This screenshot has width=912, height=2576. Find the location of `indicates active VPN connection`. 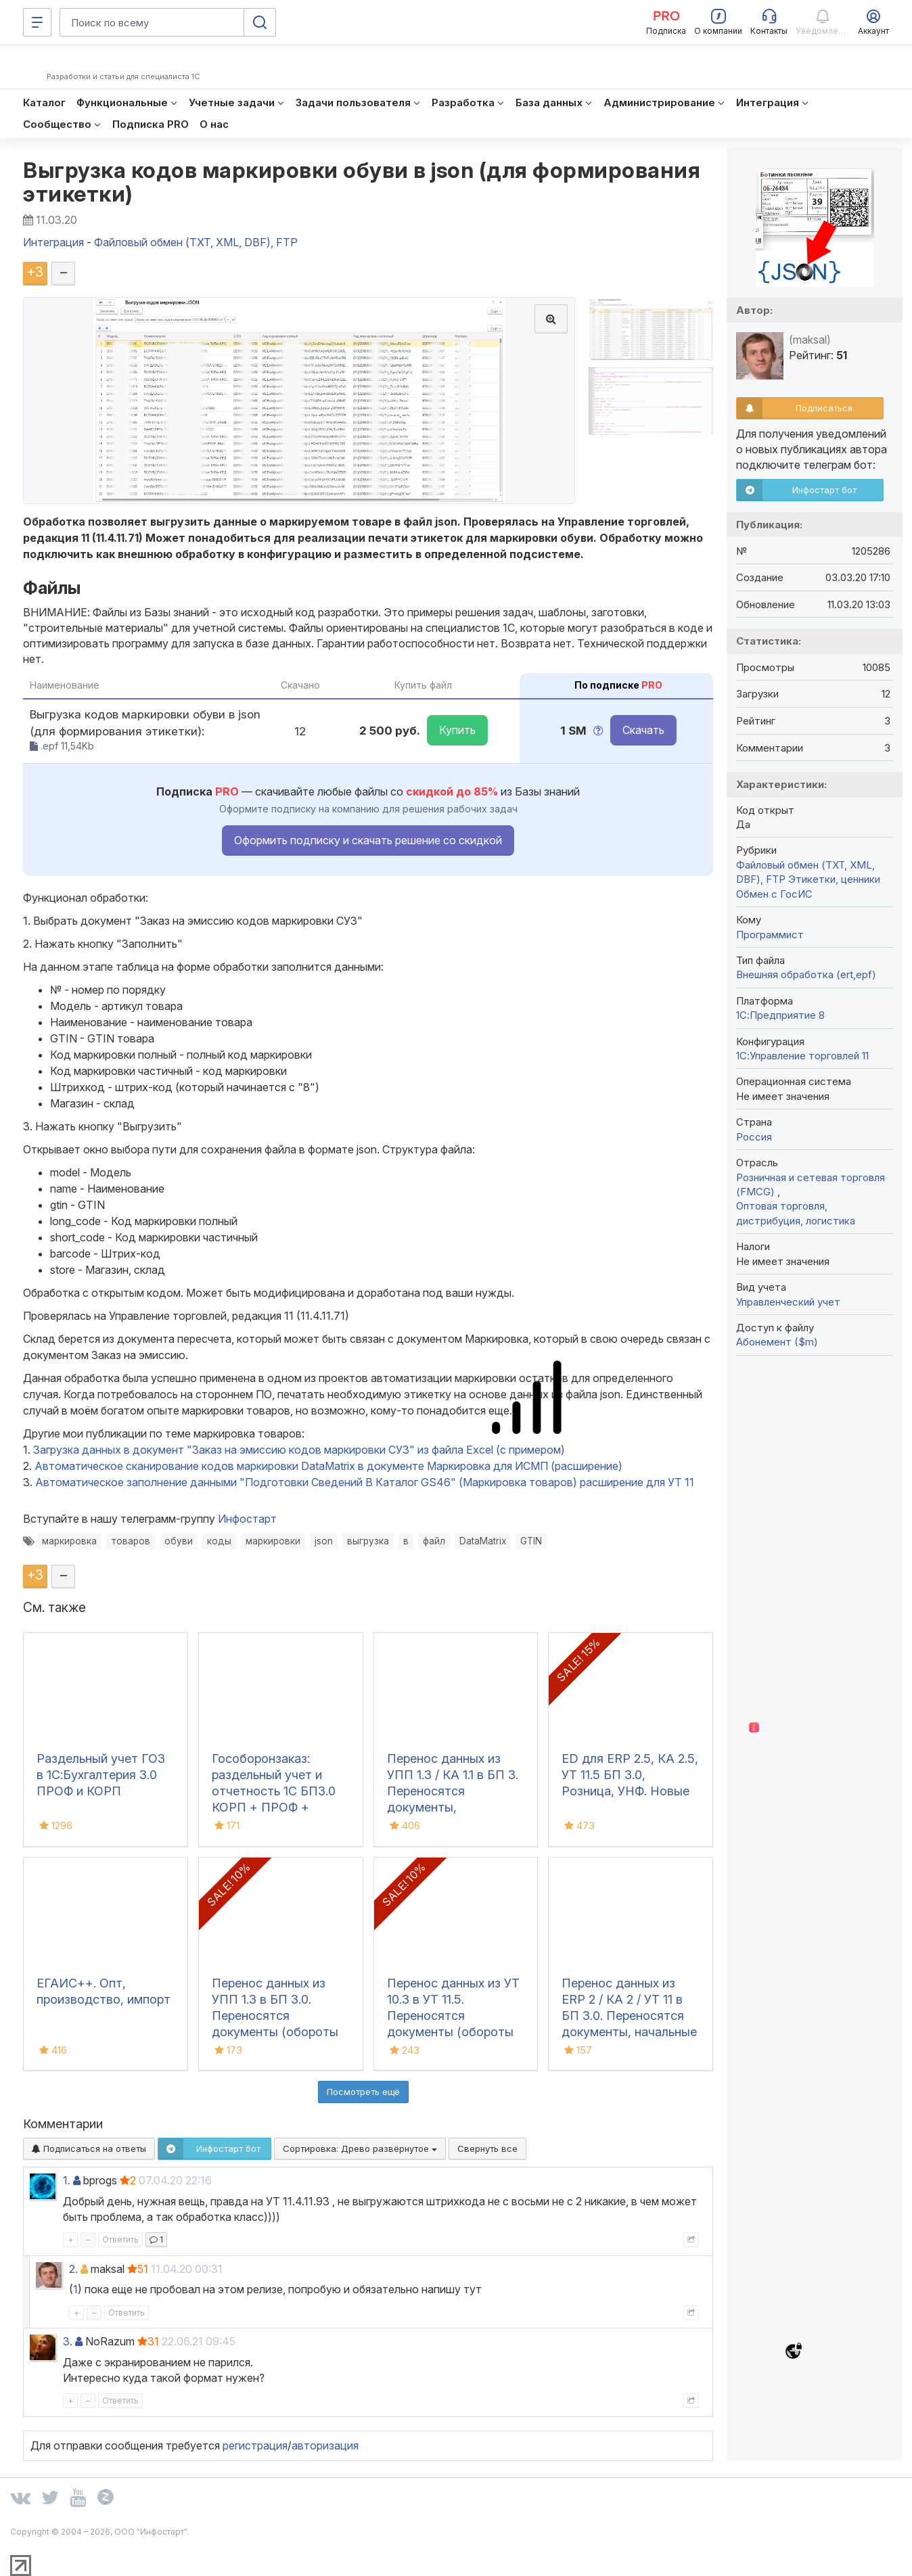

indicates active VPN connection is located at coordinates (794, 2351).